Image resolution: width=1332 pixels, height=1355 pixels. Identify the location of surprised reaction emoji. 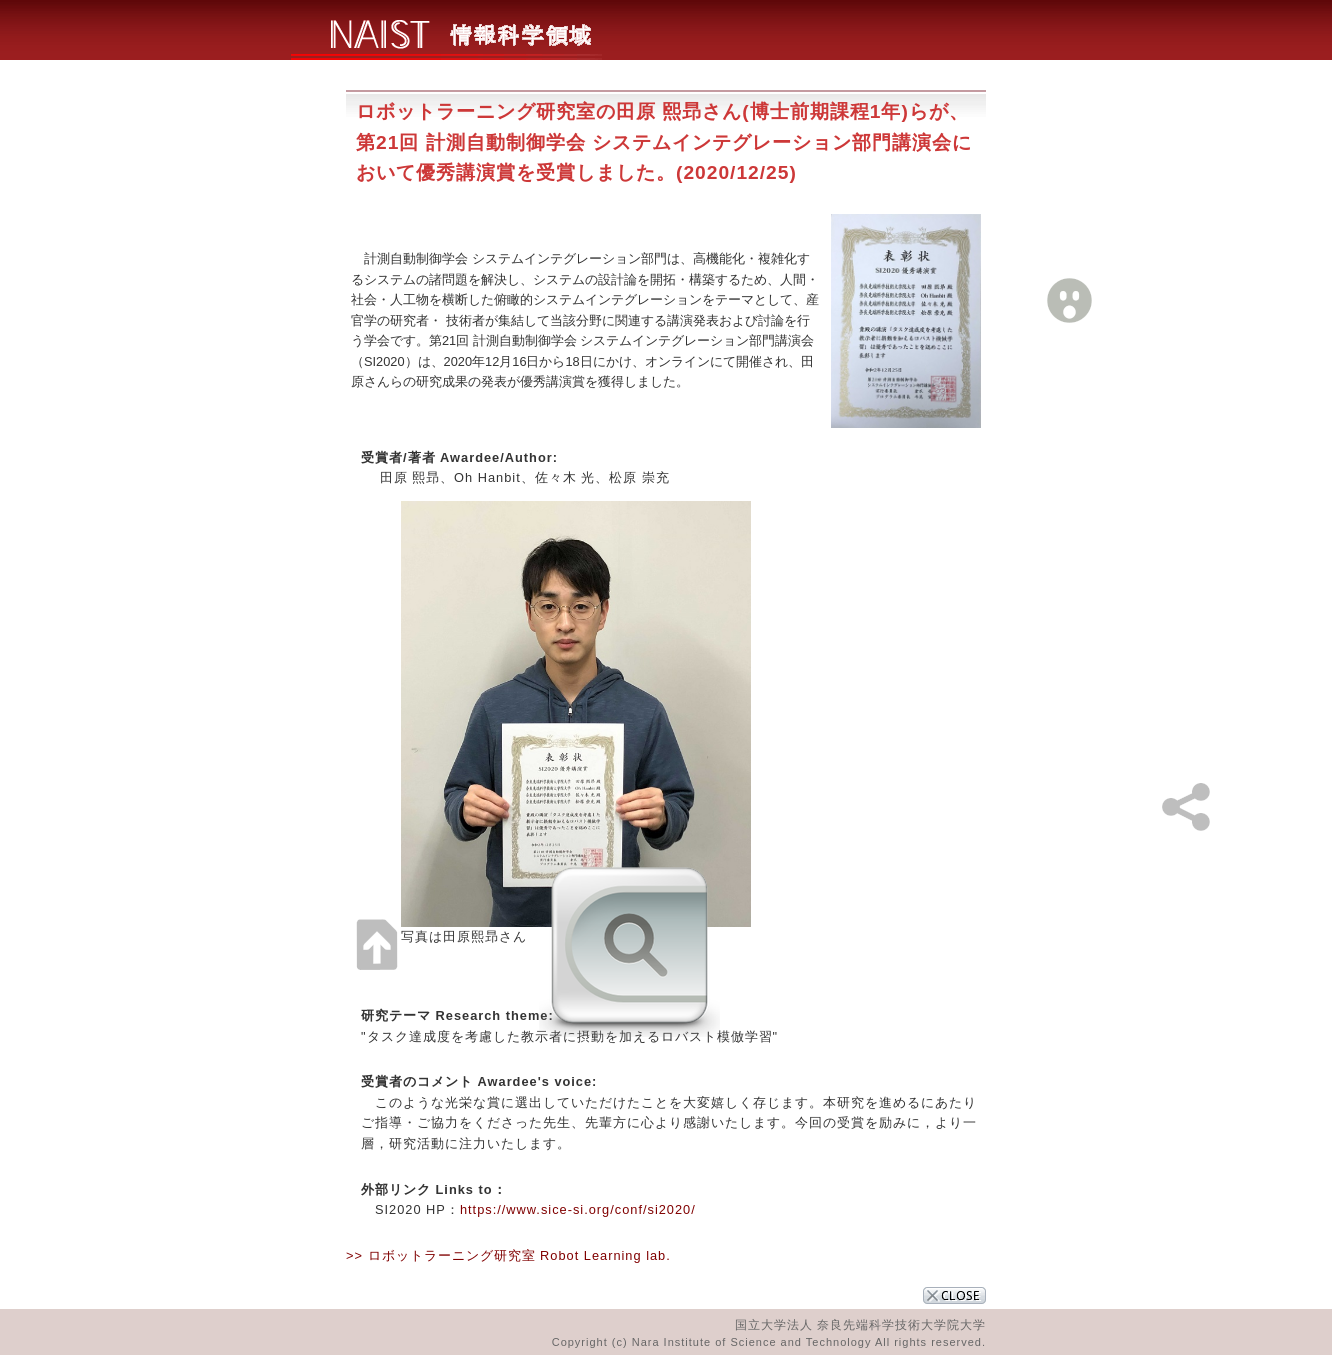
(1069, 300).